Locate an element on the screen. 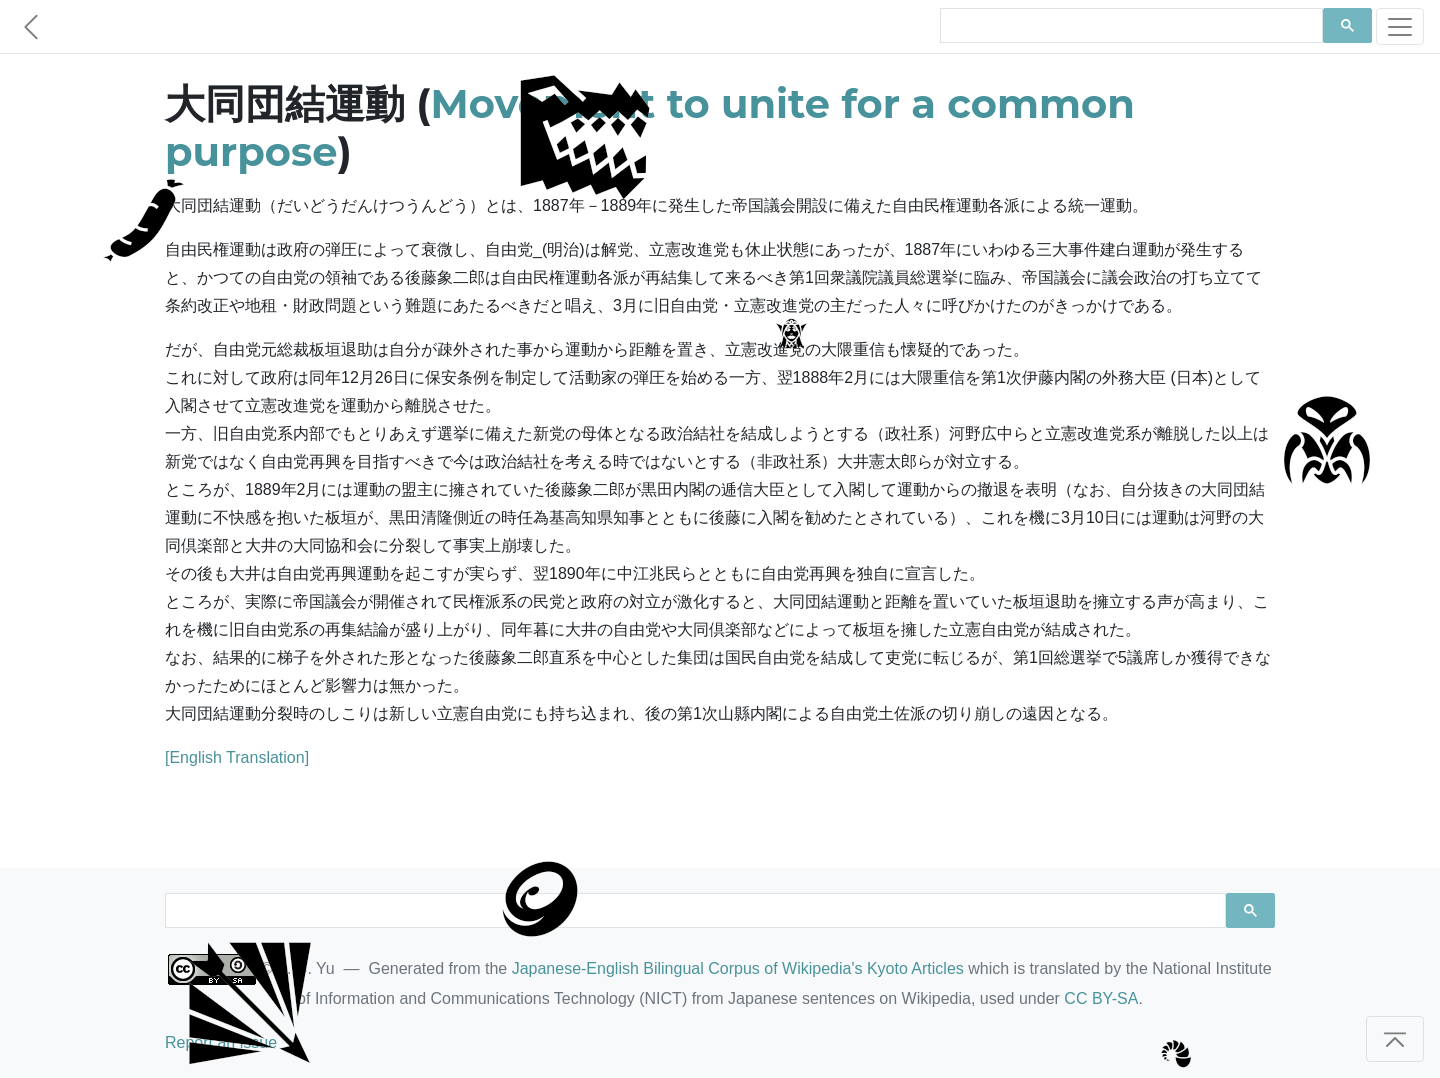 The width and height of the screenshot is (1440, 1078). activate piercing or armor-penetrating attack is located at coordinates (249, 1003).